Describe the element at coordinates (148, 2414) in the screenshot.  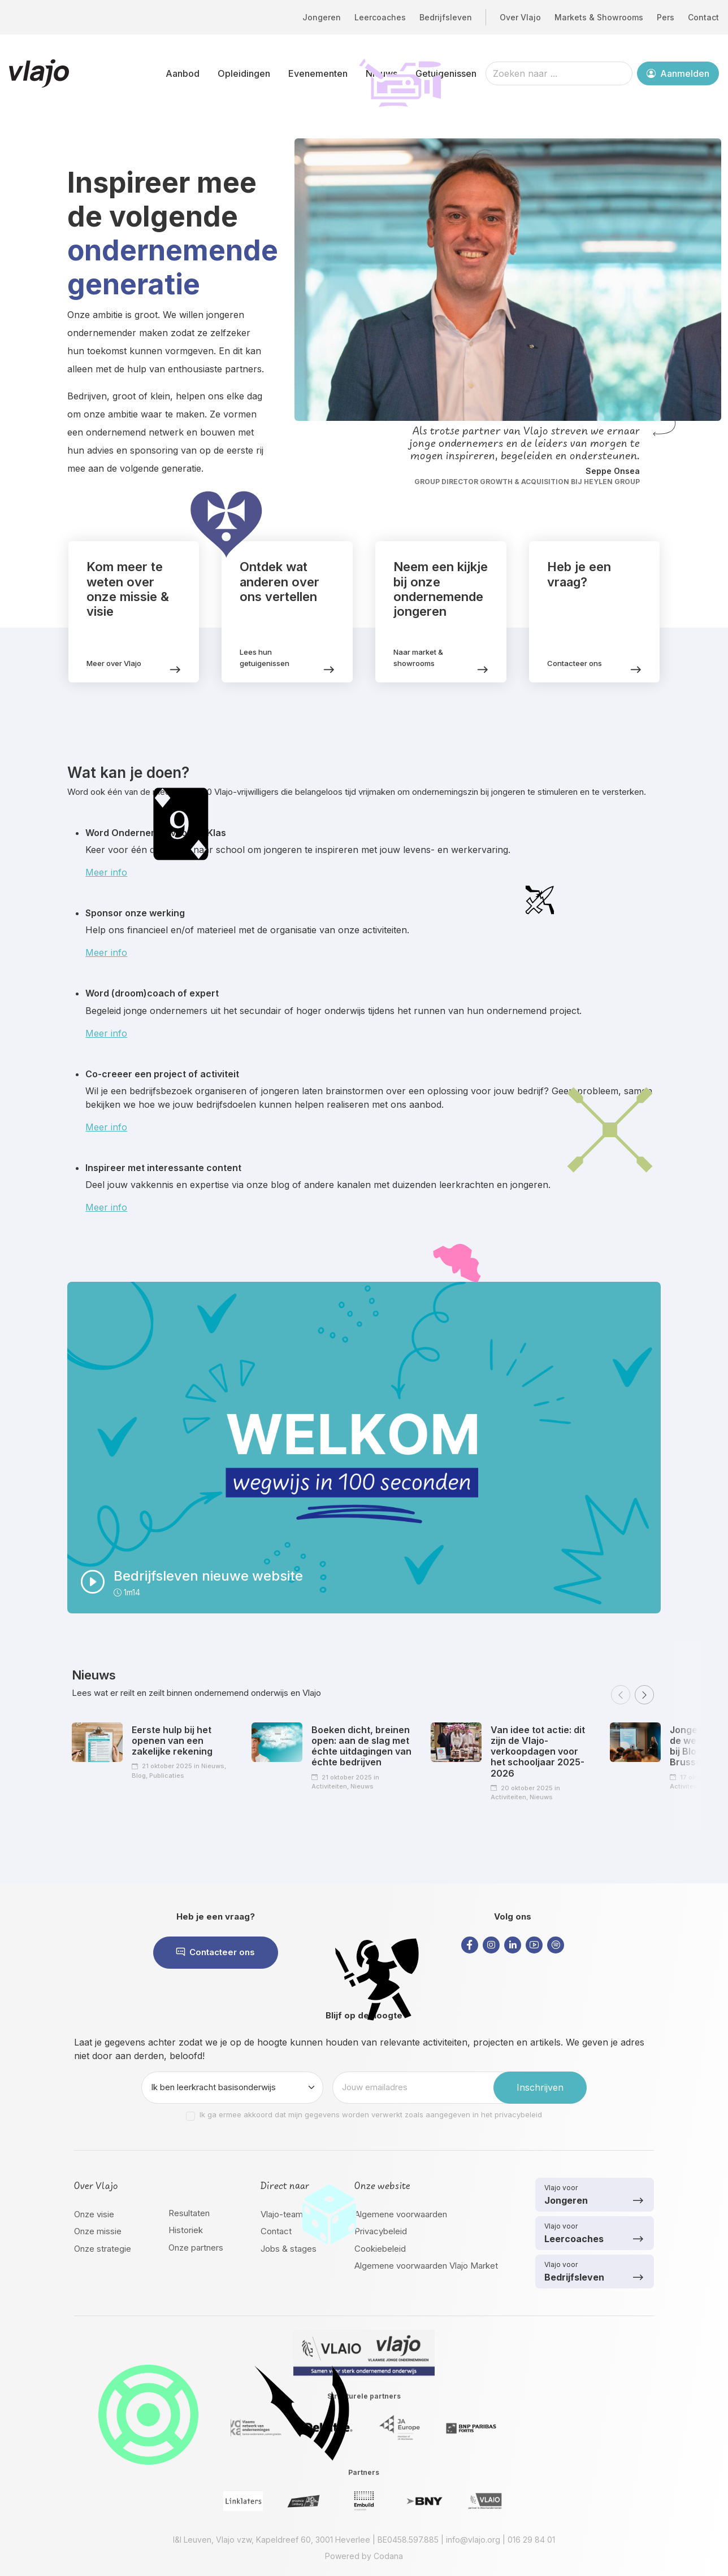
I see `target or focus indicator` at that location.